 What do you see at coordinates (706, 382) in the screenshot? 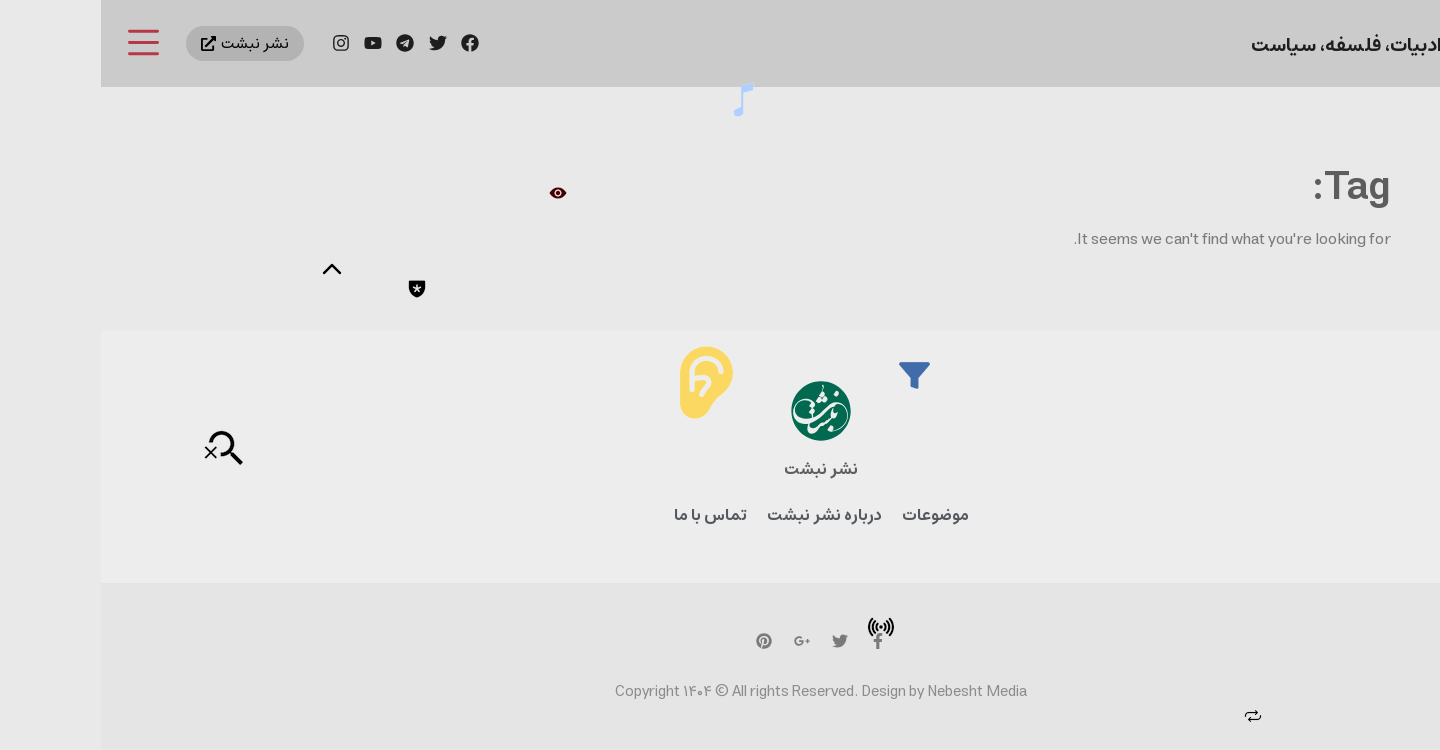
I see `adjust audio or hearing accessibility settings` at bounding box center [706, 382].